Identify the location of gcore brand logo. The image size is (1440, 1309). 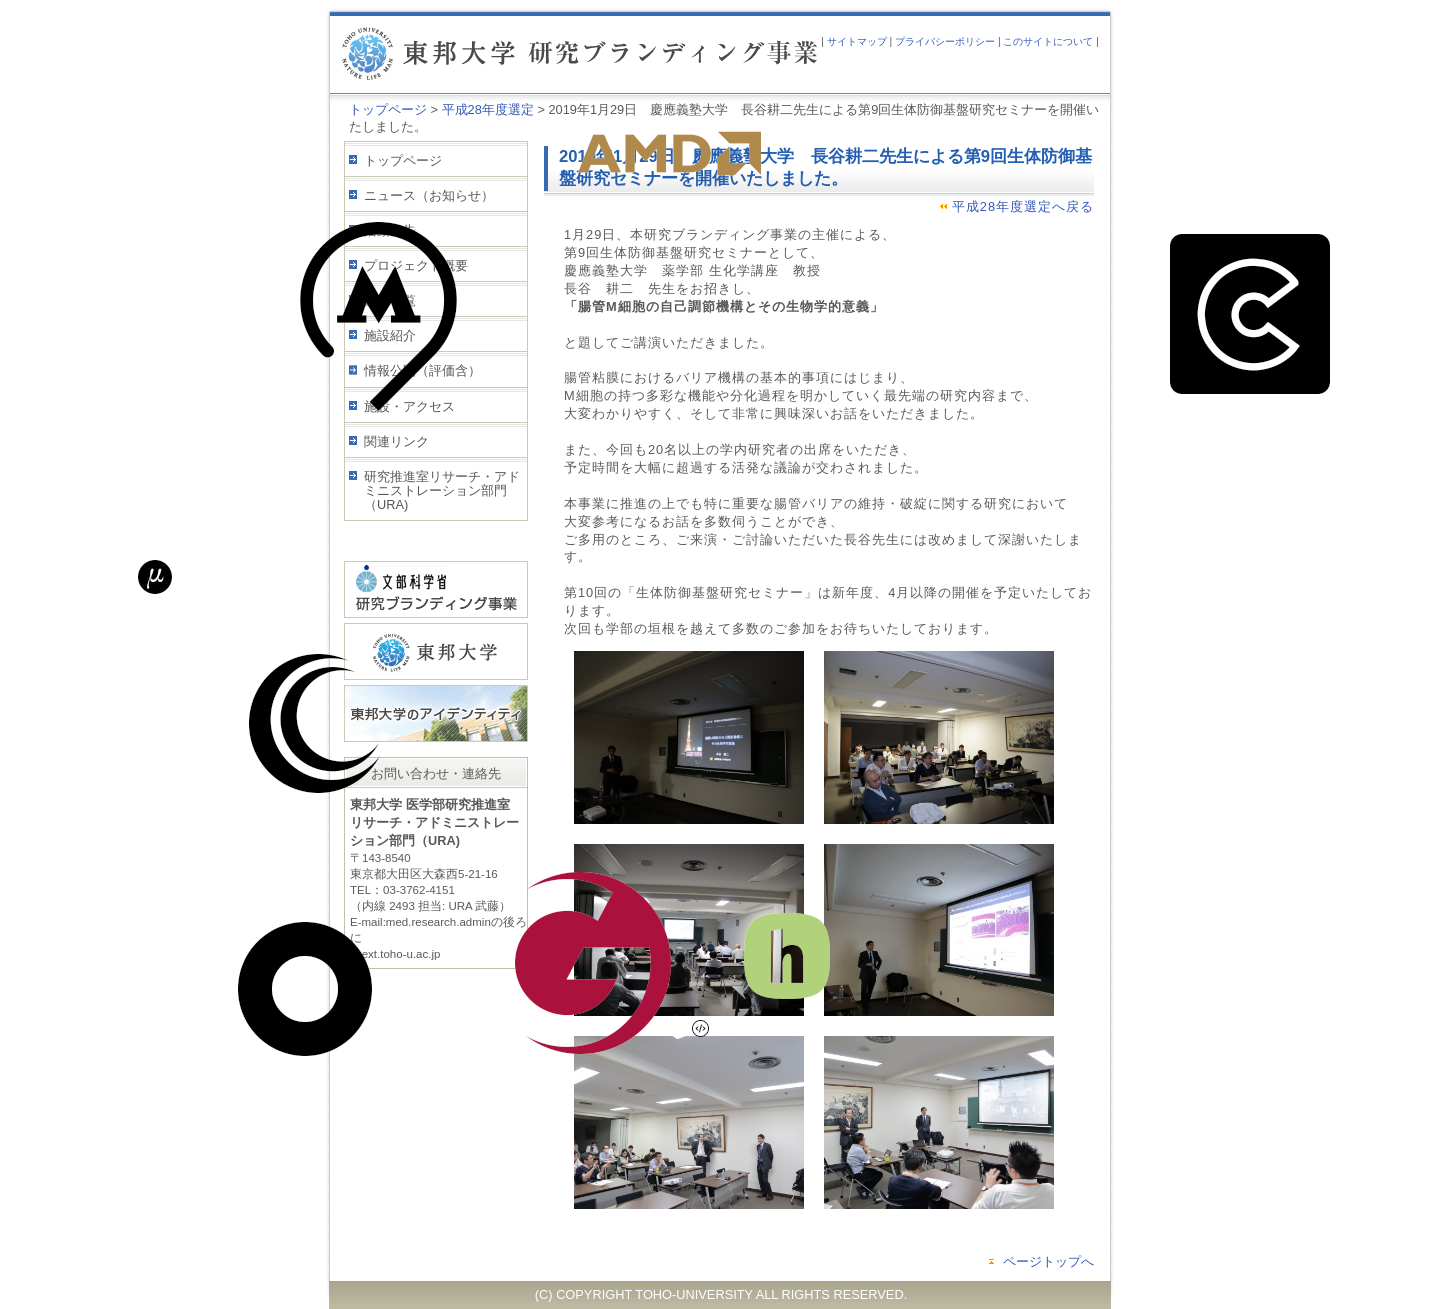
(593, 963).